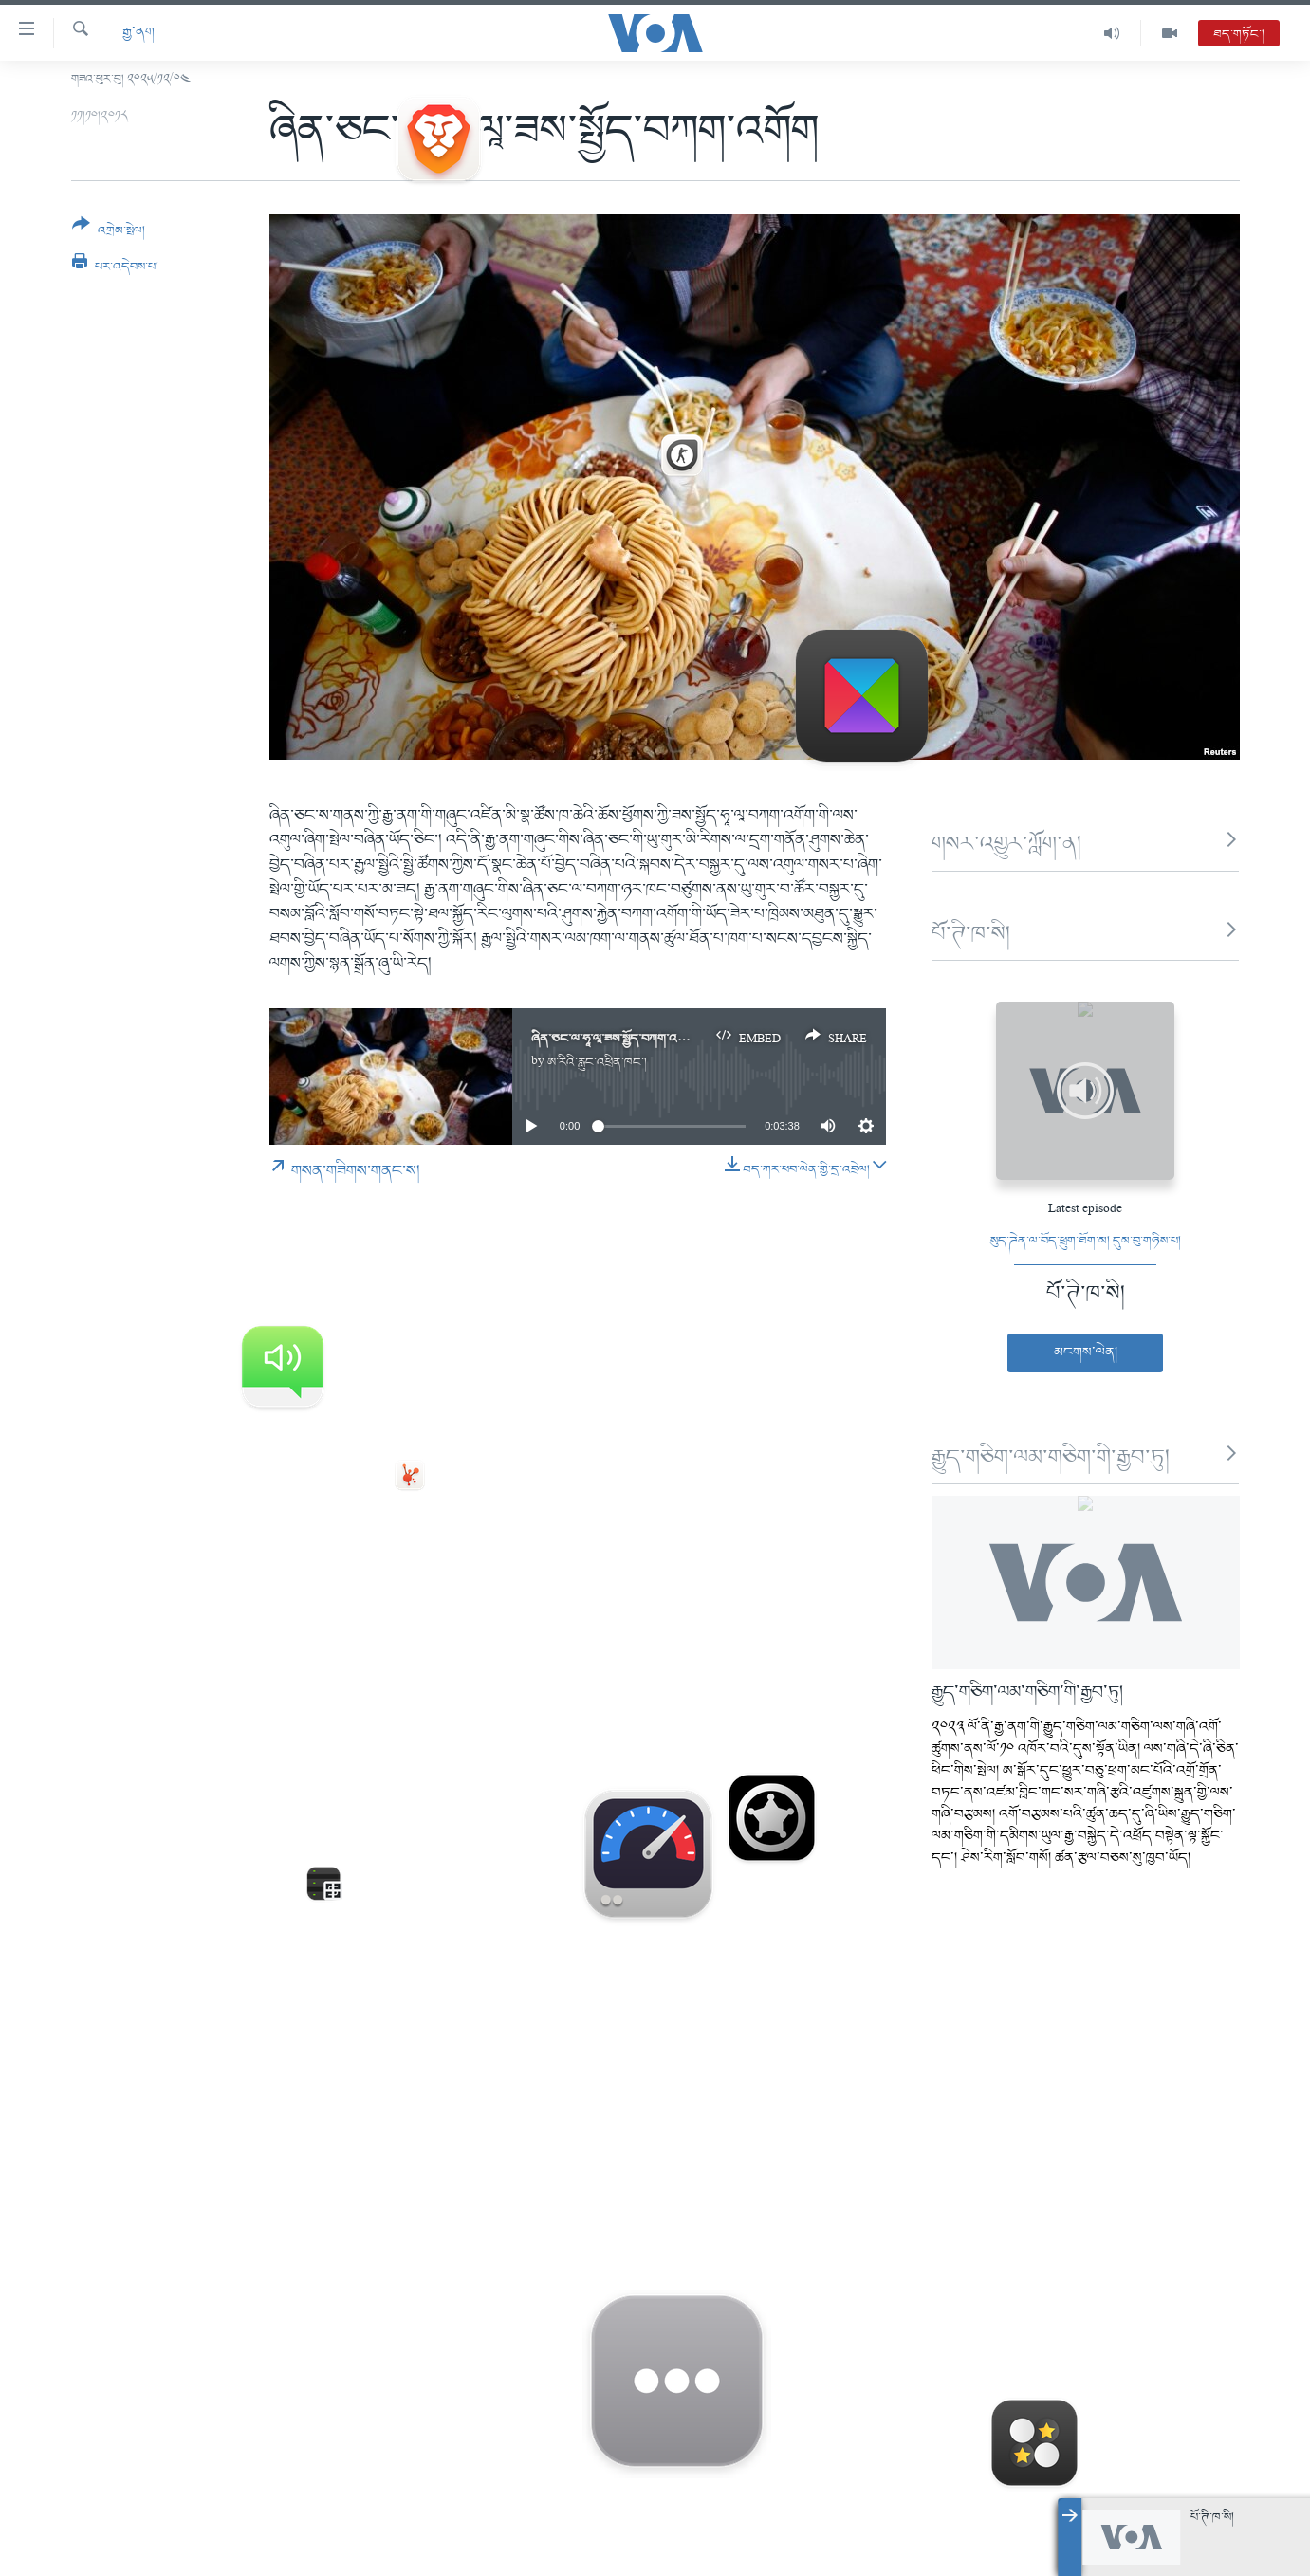 This screenshot has width=1310, height=2576. Describe the element at coordinates (648, 1853) in the screenshot. I see `open system resource monitor` at that location.